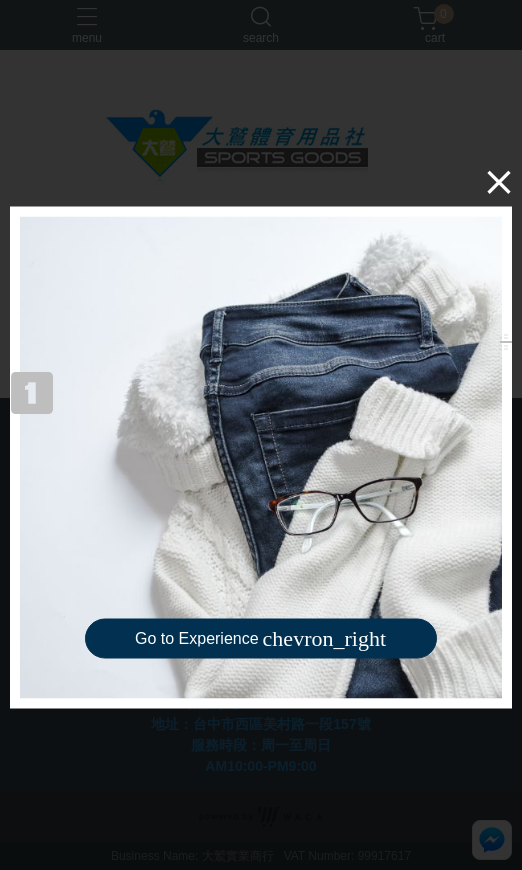  What do you see at coordinates (32, 393) in the screenshot?
I see `reset zoom to 100% or original size` at bounding box center [32, 393].